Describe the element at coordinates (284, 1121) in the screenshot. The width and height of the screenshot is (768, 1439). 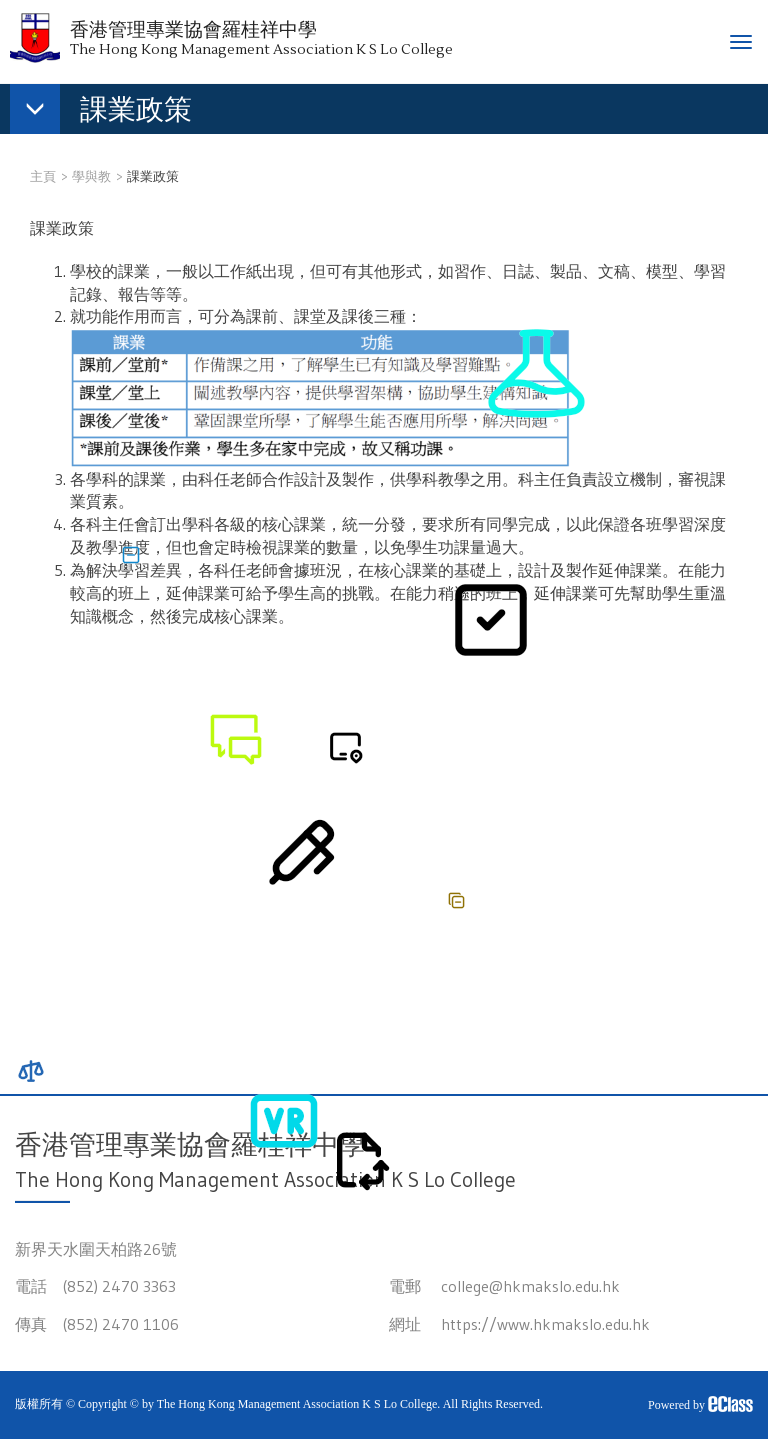
I see `access virtual reality mode or features` at that location.